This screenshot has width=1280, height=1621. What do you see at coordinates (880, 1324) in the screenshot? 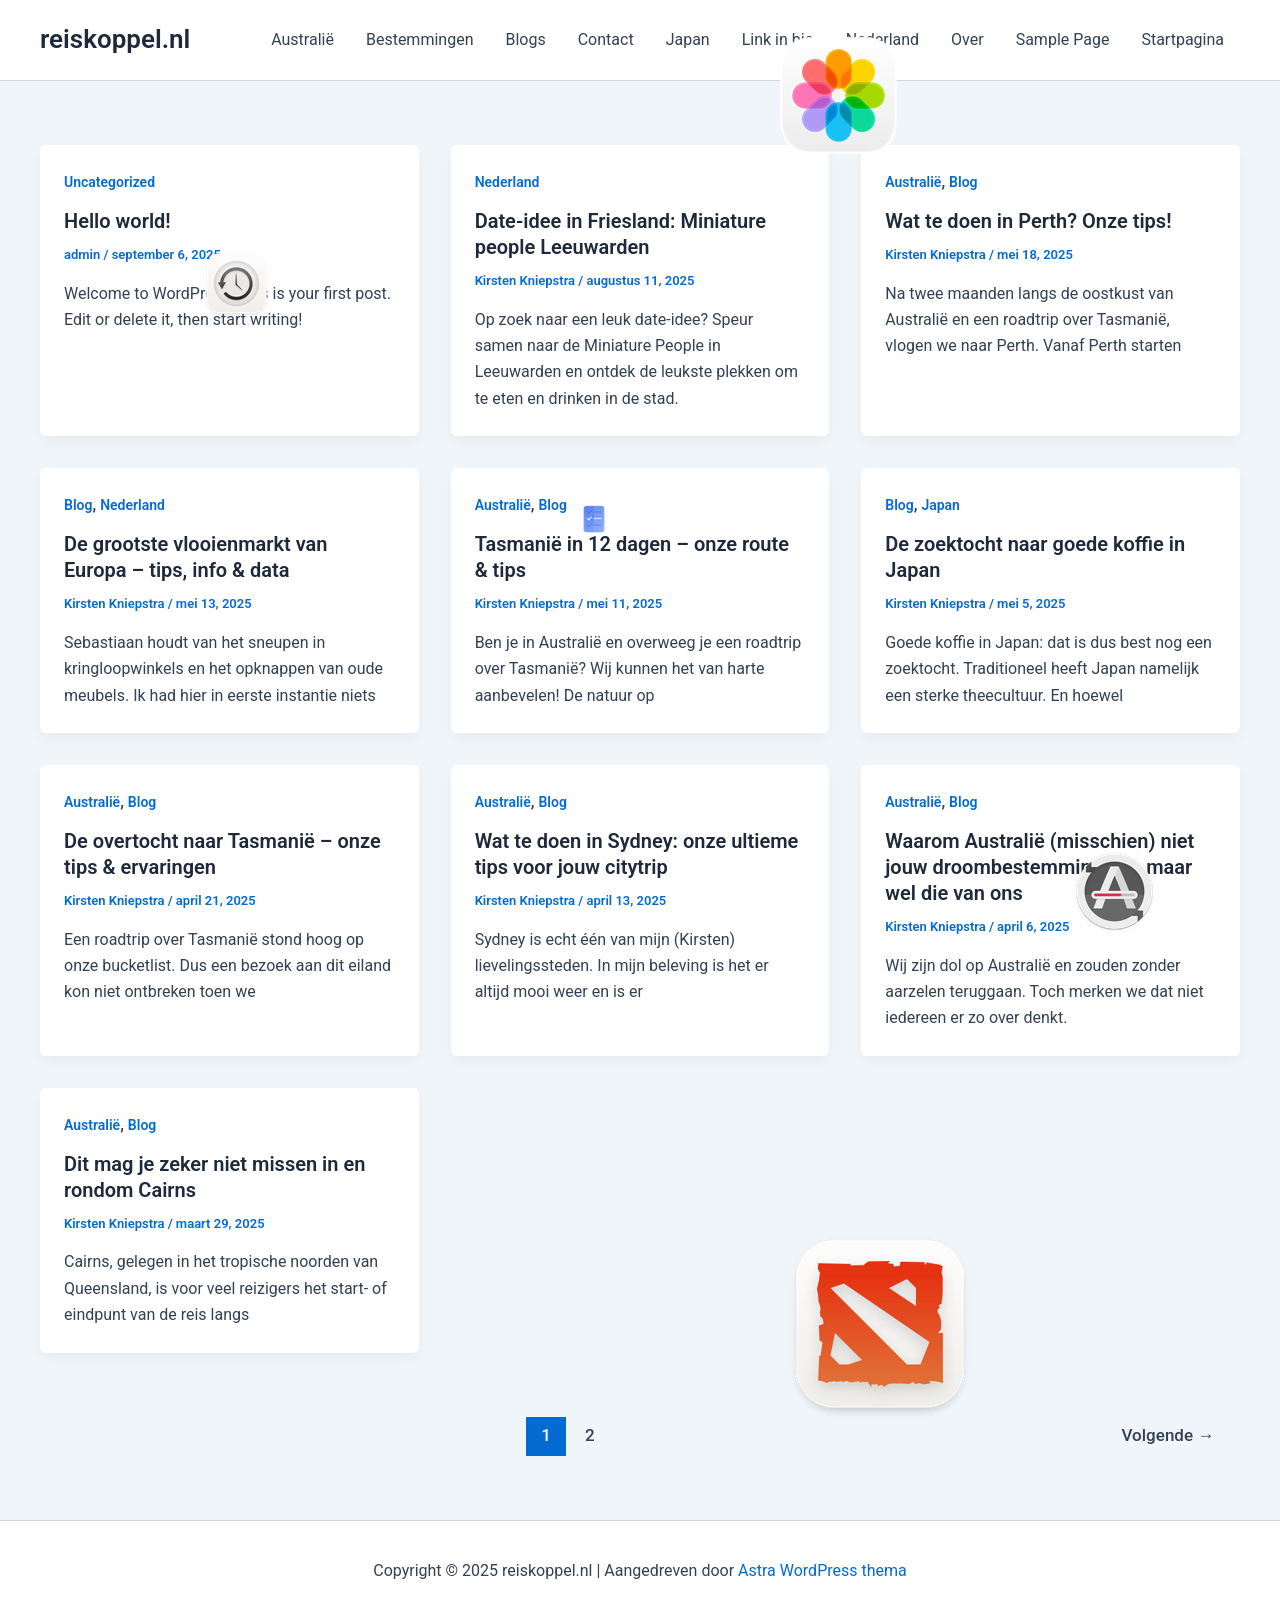
I see `launch Dota 2 game` at bounding box center [880, 1324].